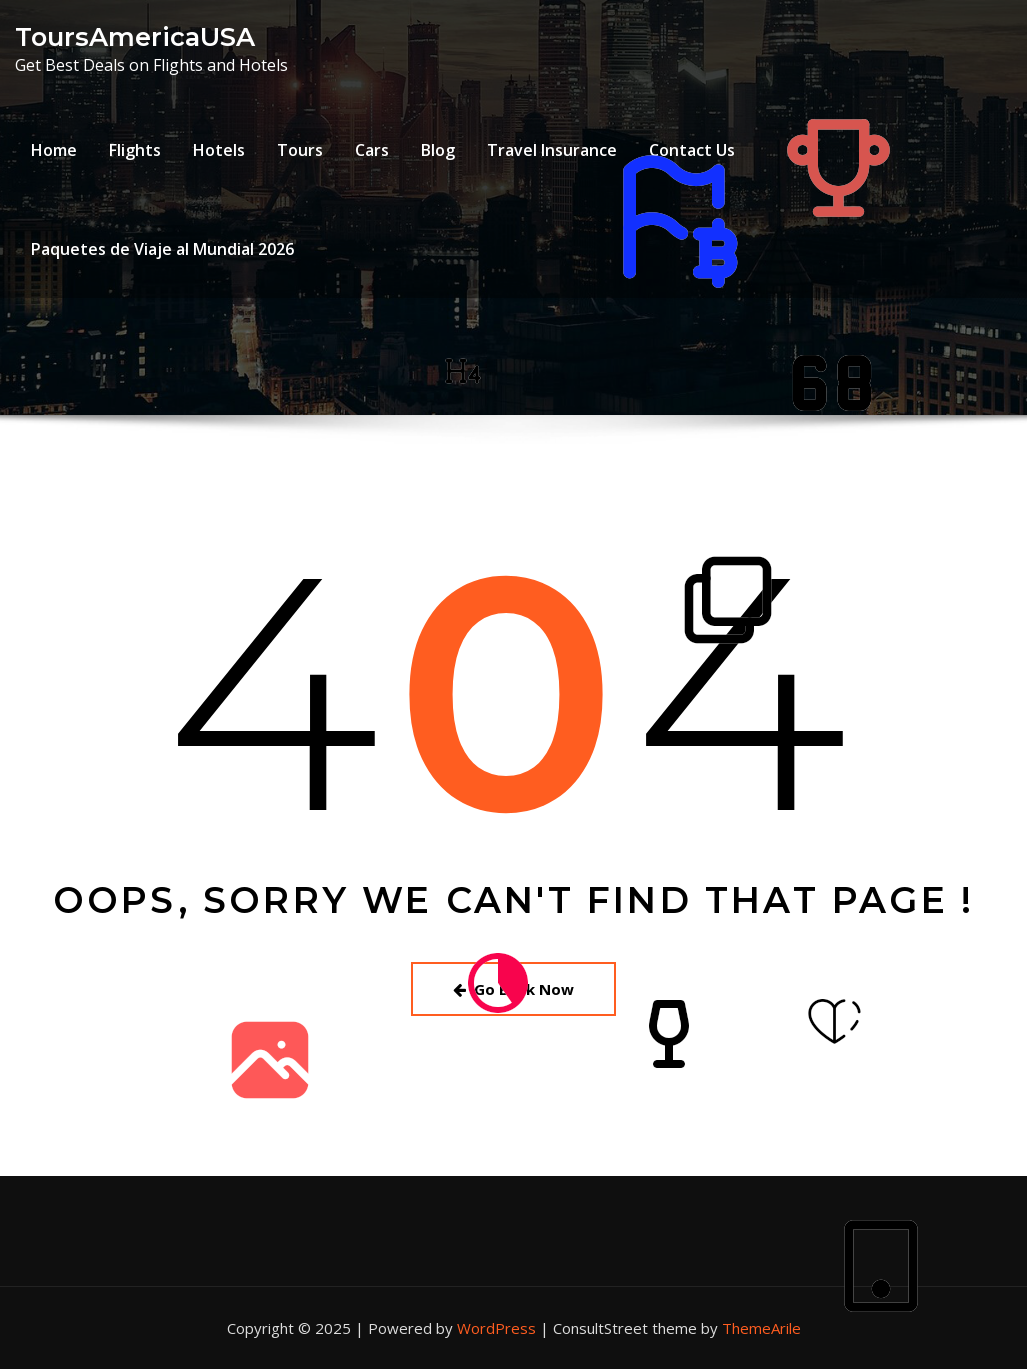  Describe the element at coordinates (881, 1266) in the screenshot. I see `switch to tablet view` at that location.